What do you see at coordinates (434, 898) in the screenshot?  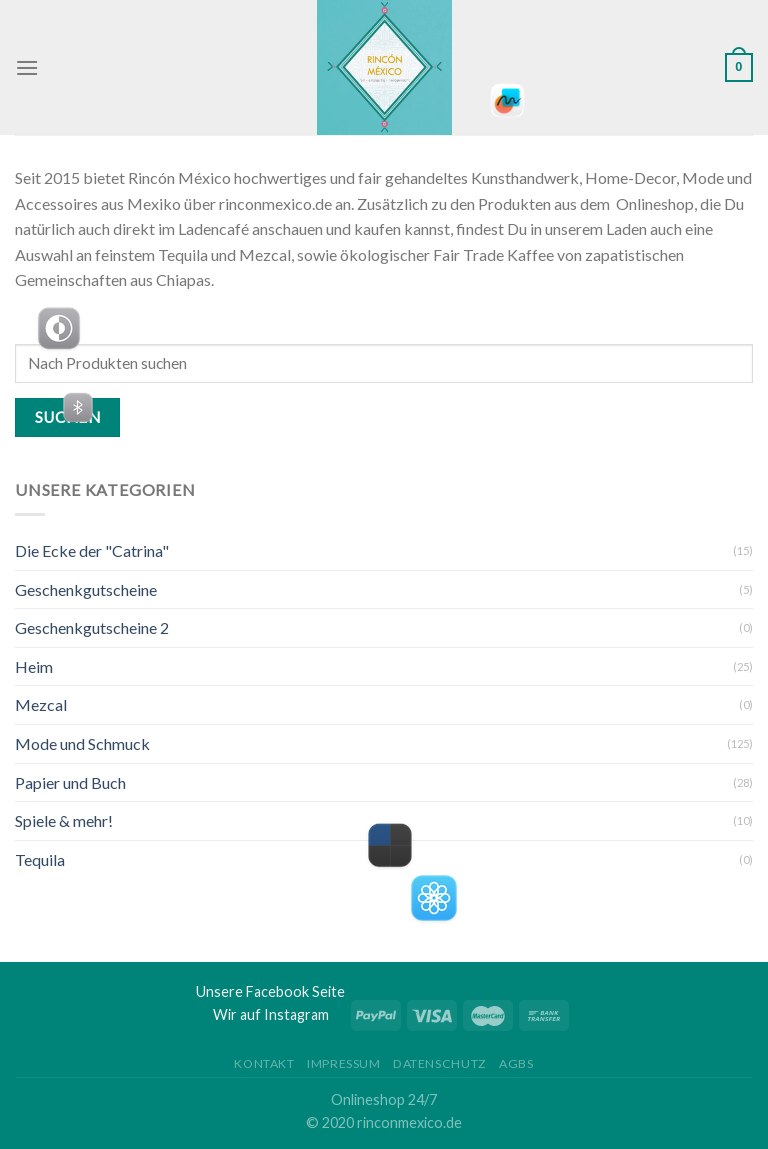 I see `open graphics or design applications` at bounding box center [434, 898].